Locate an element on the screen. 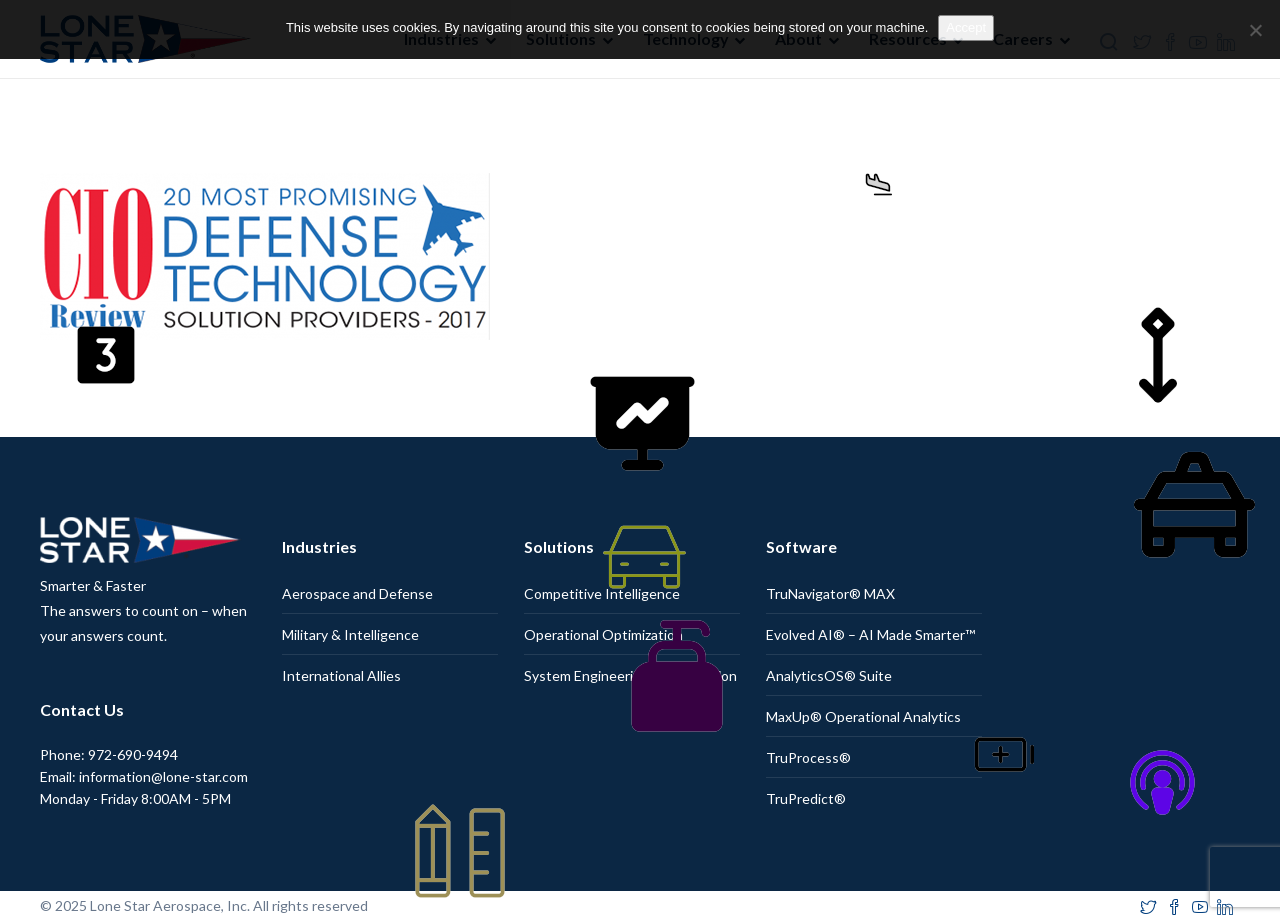 Image resolution: width=1280 pixels, height=921 pixels. access vehicle or car-related features is located at coordinates (644, 558).